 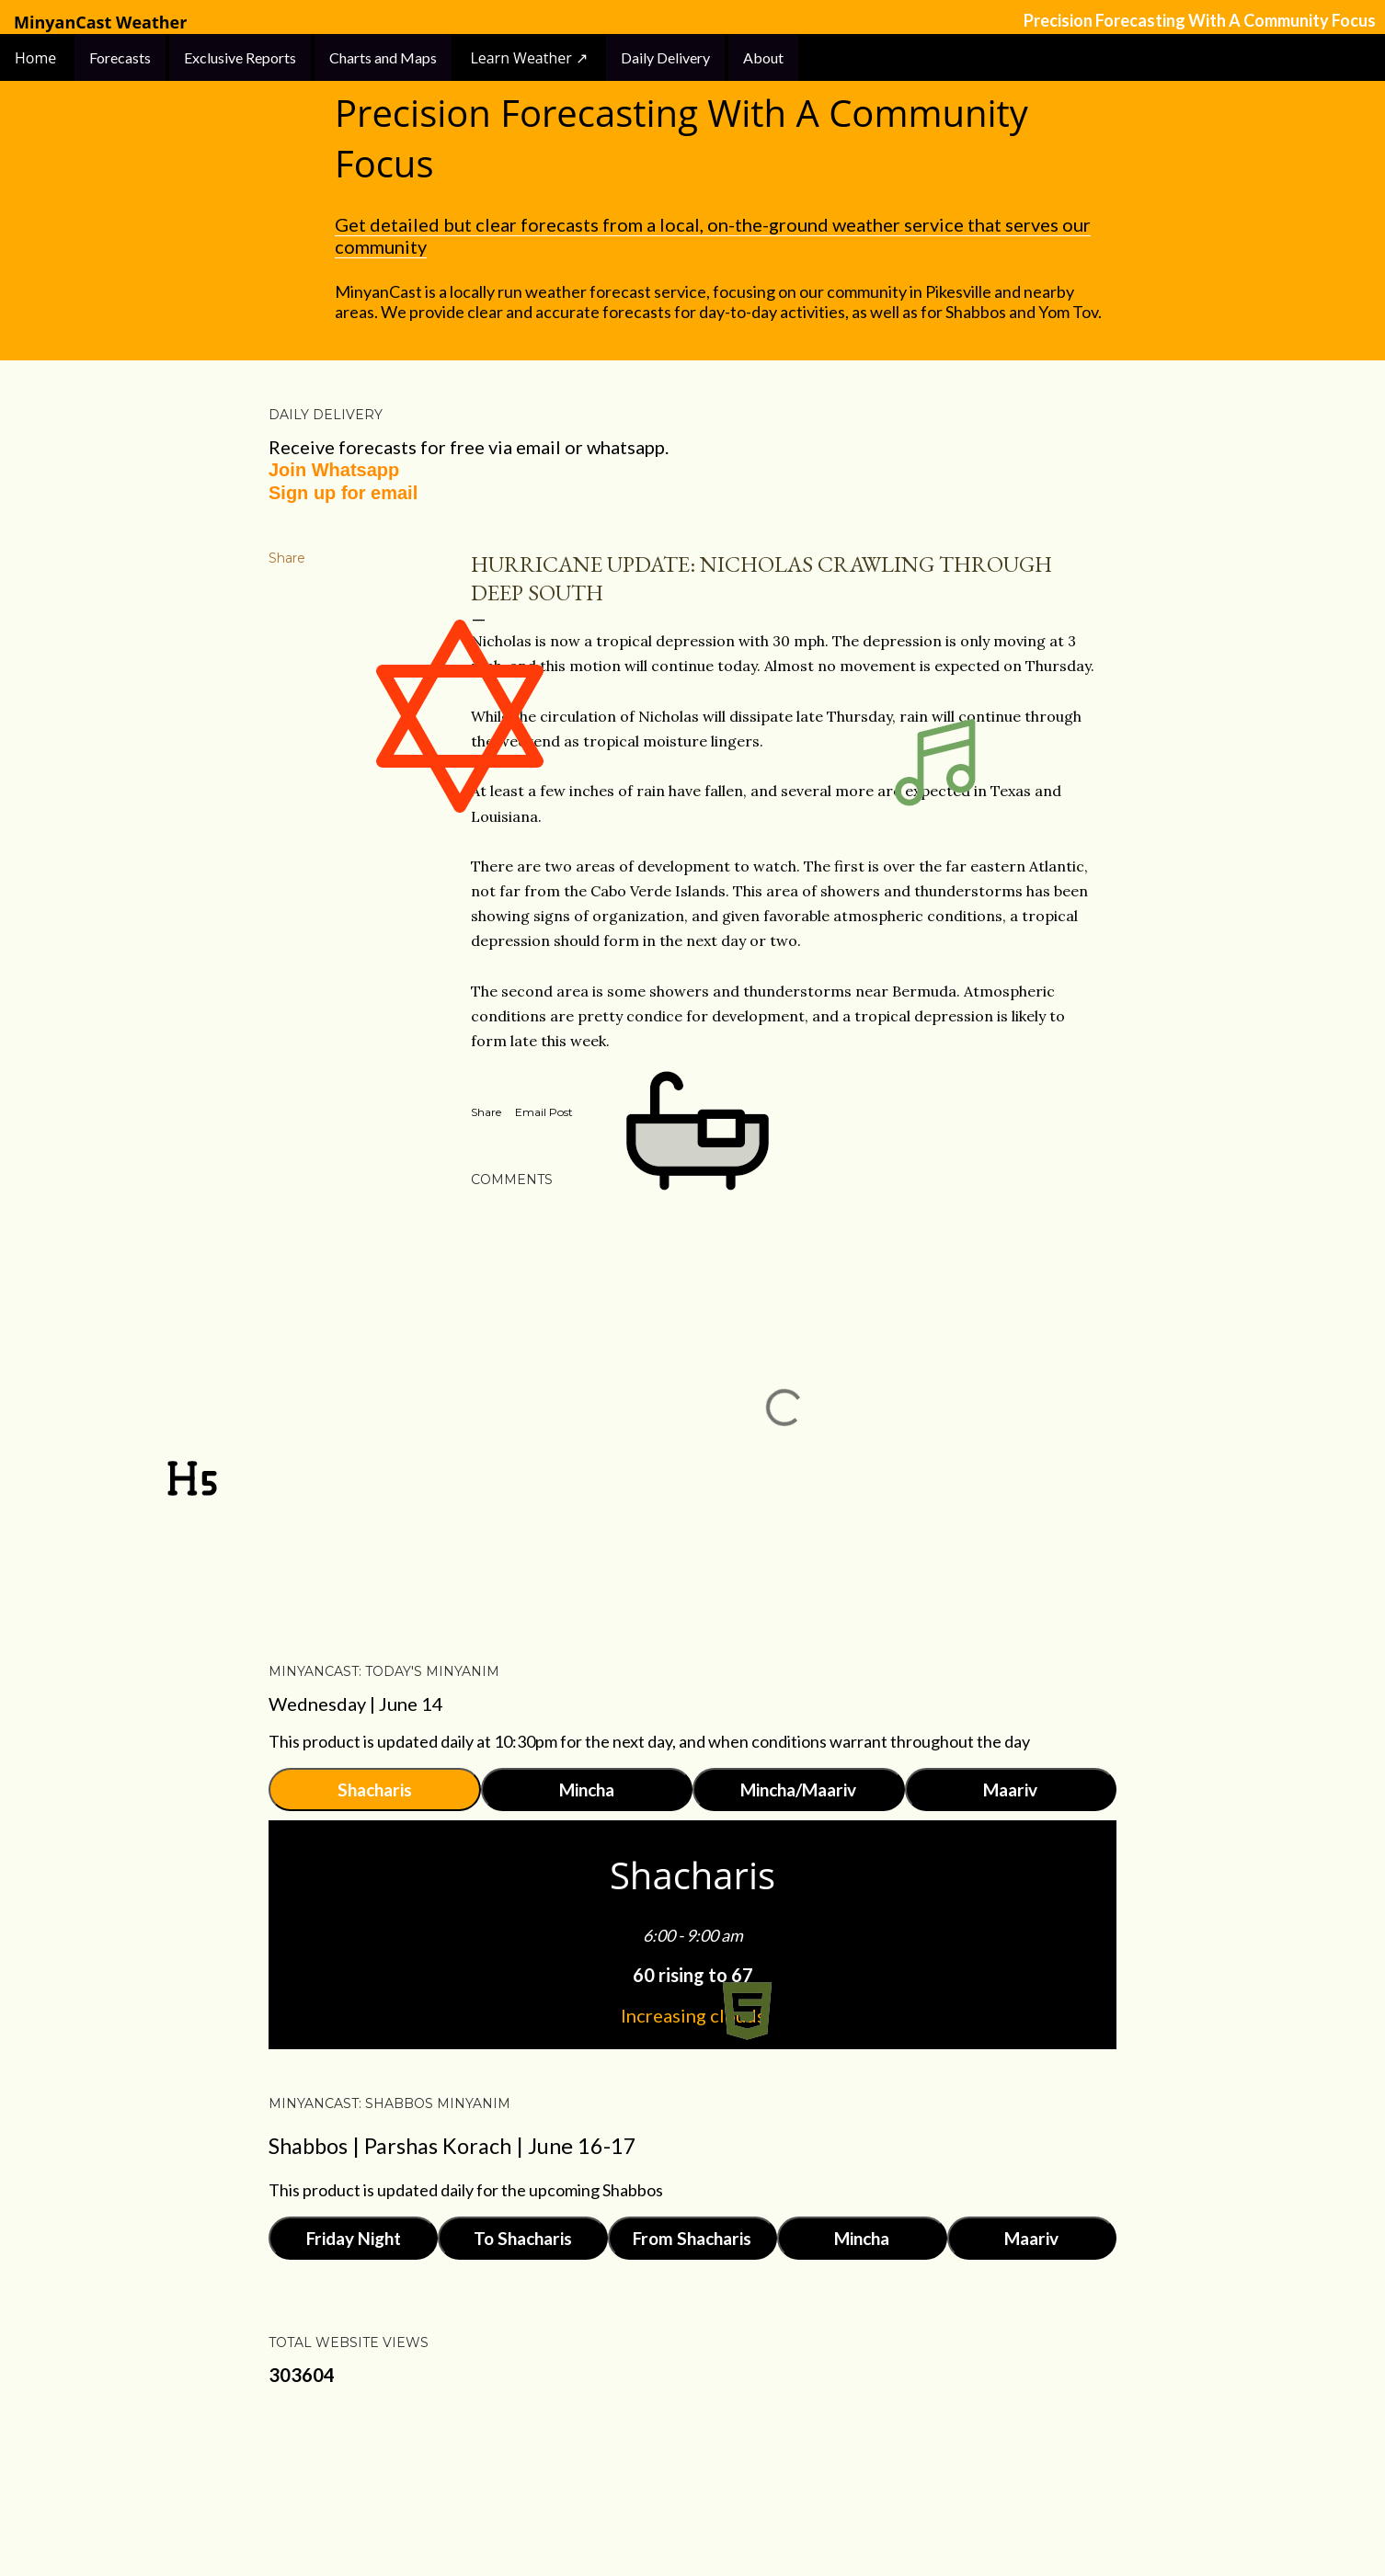 I want to click on indicates HTML5 technology or web development, so click(x=747, y=2011).